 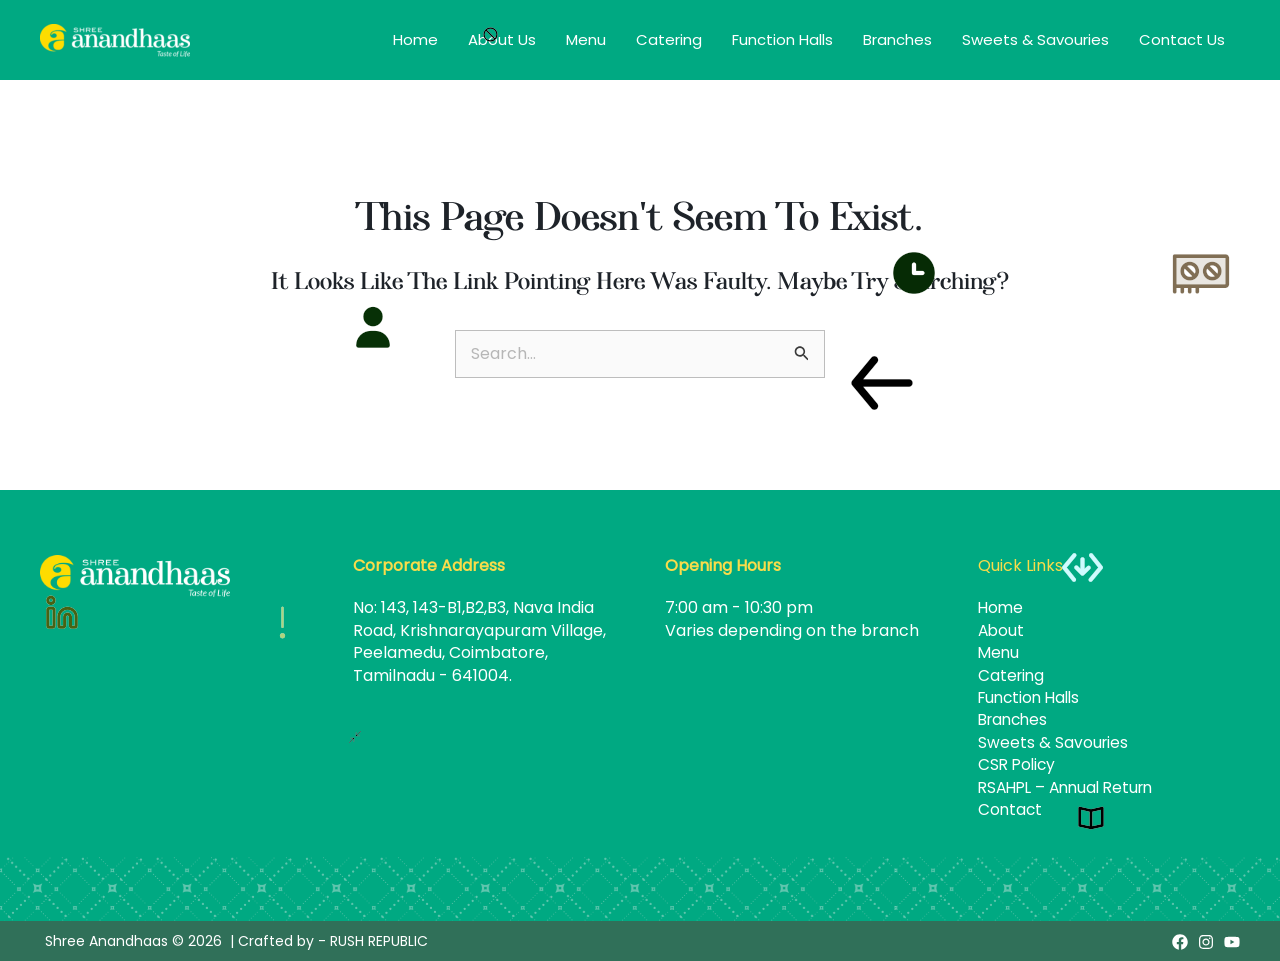 What do you see at coordinates (282, 622) in the screenshot?
I see `indicates a warning or alert requiring attention` at bounding box center [282, 622].